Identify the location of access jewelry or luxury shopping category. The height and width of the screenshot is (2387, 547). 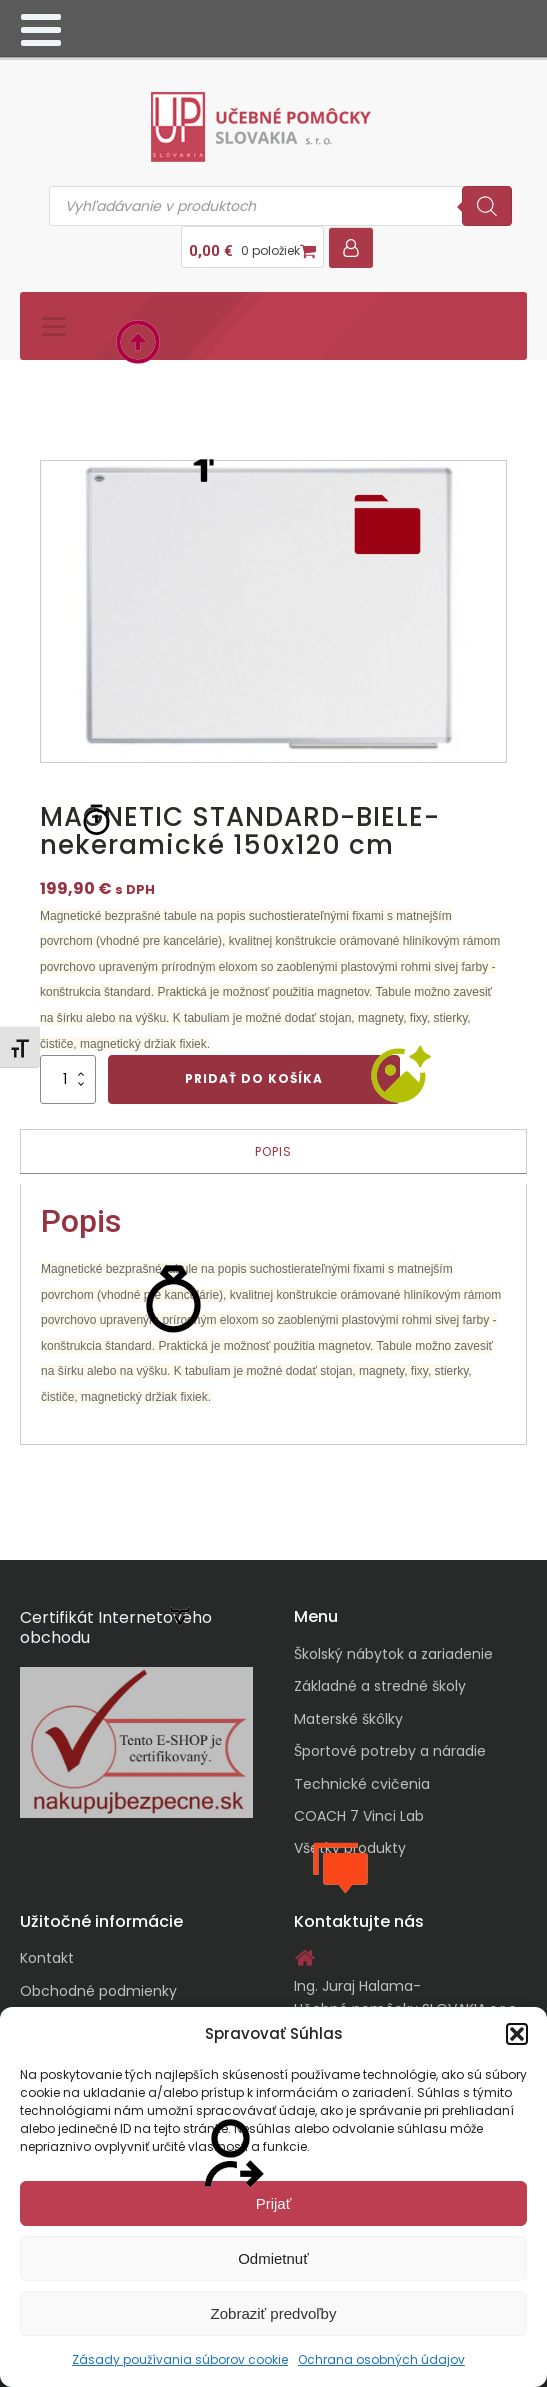
(173, 1300).